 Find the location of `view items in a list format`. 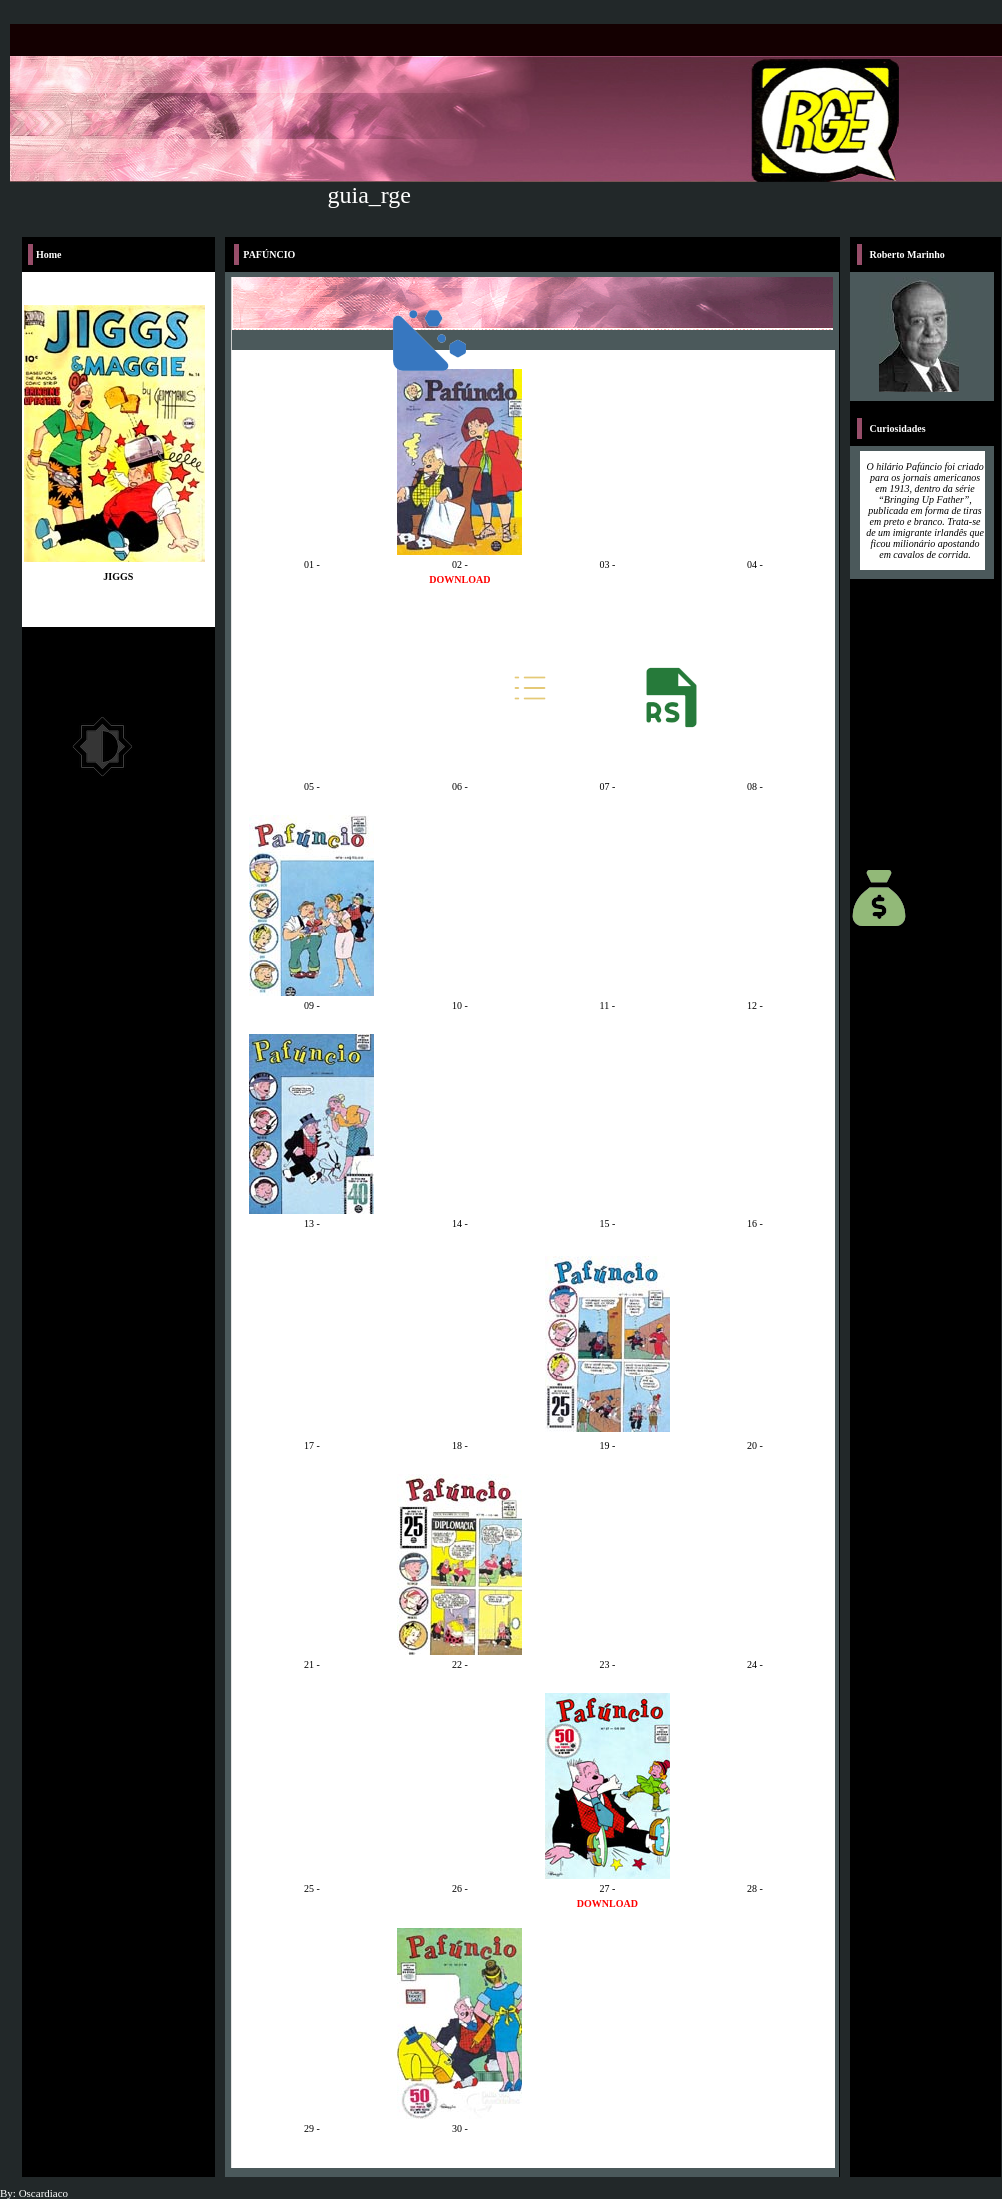

view items in a list format is located at coordinates (530, 688).